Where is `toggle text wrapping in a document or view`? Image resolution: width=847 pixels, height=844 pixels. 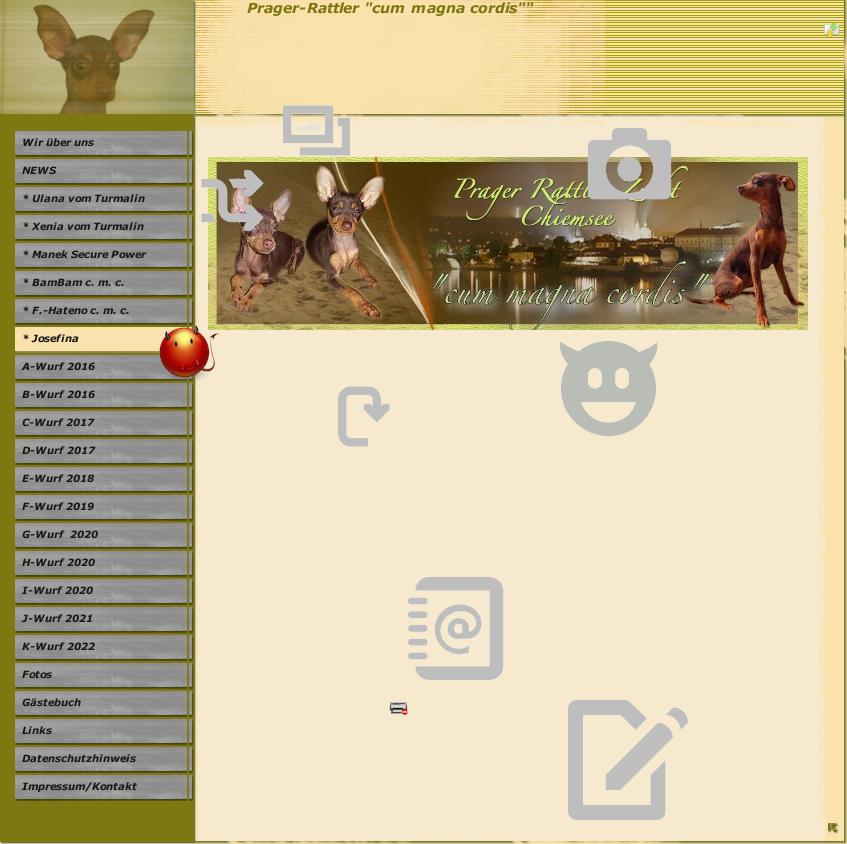 toggle text wrapping in a document or view is located at coordinates (359, 416).